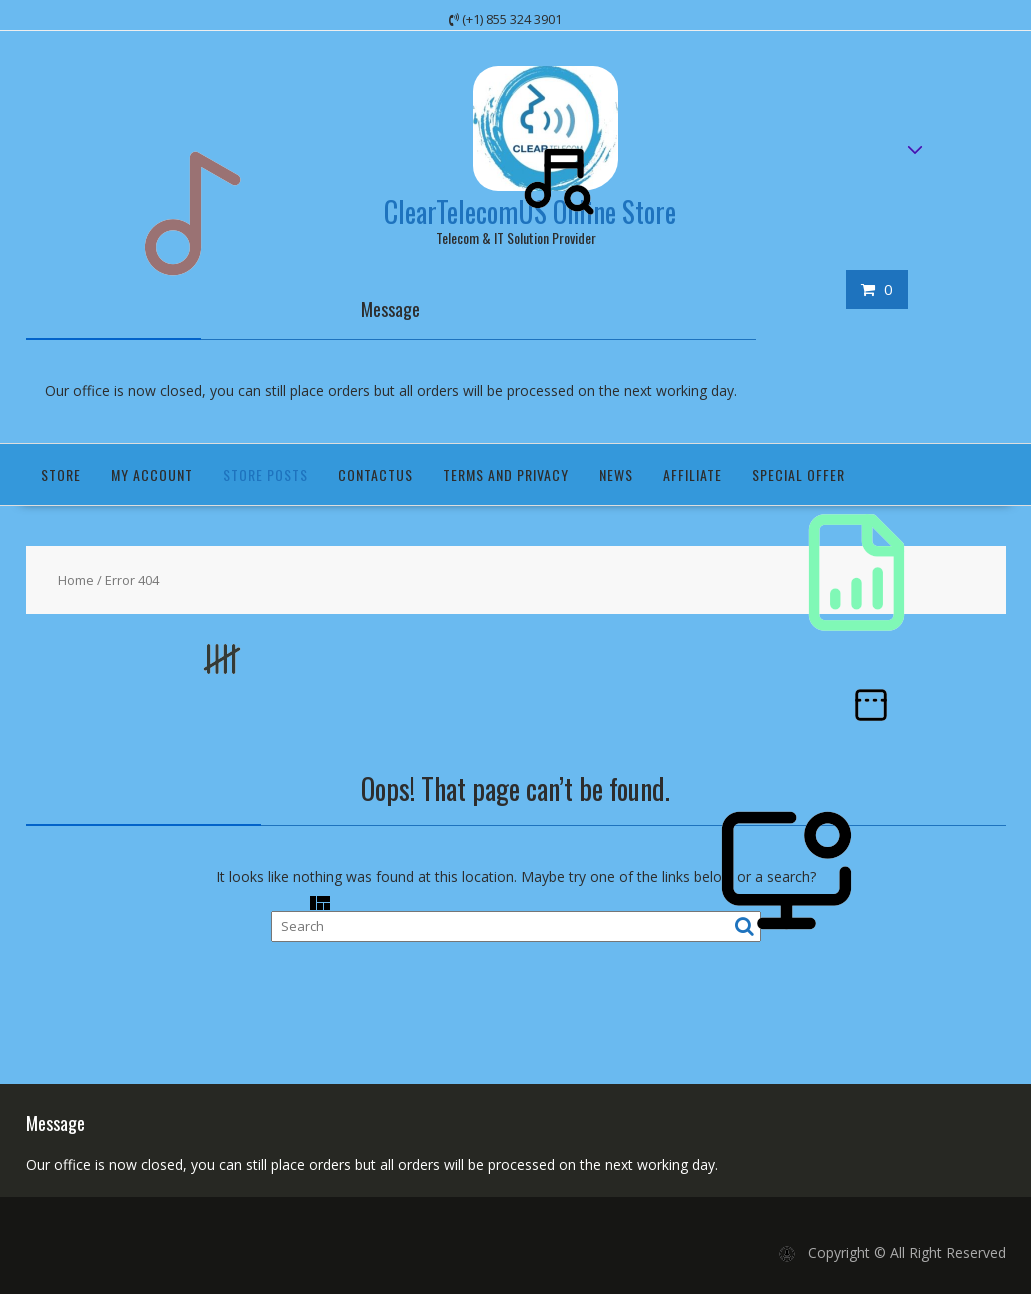  Describe the element at coordinates (319, 903) in the screenshot. I see `switch to quilt or mosaic view layout` at that location.